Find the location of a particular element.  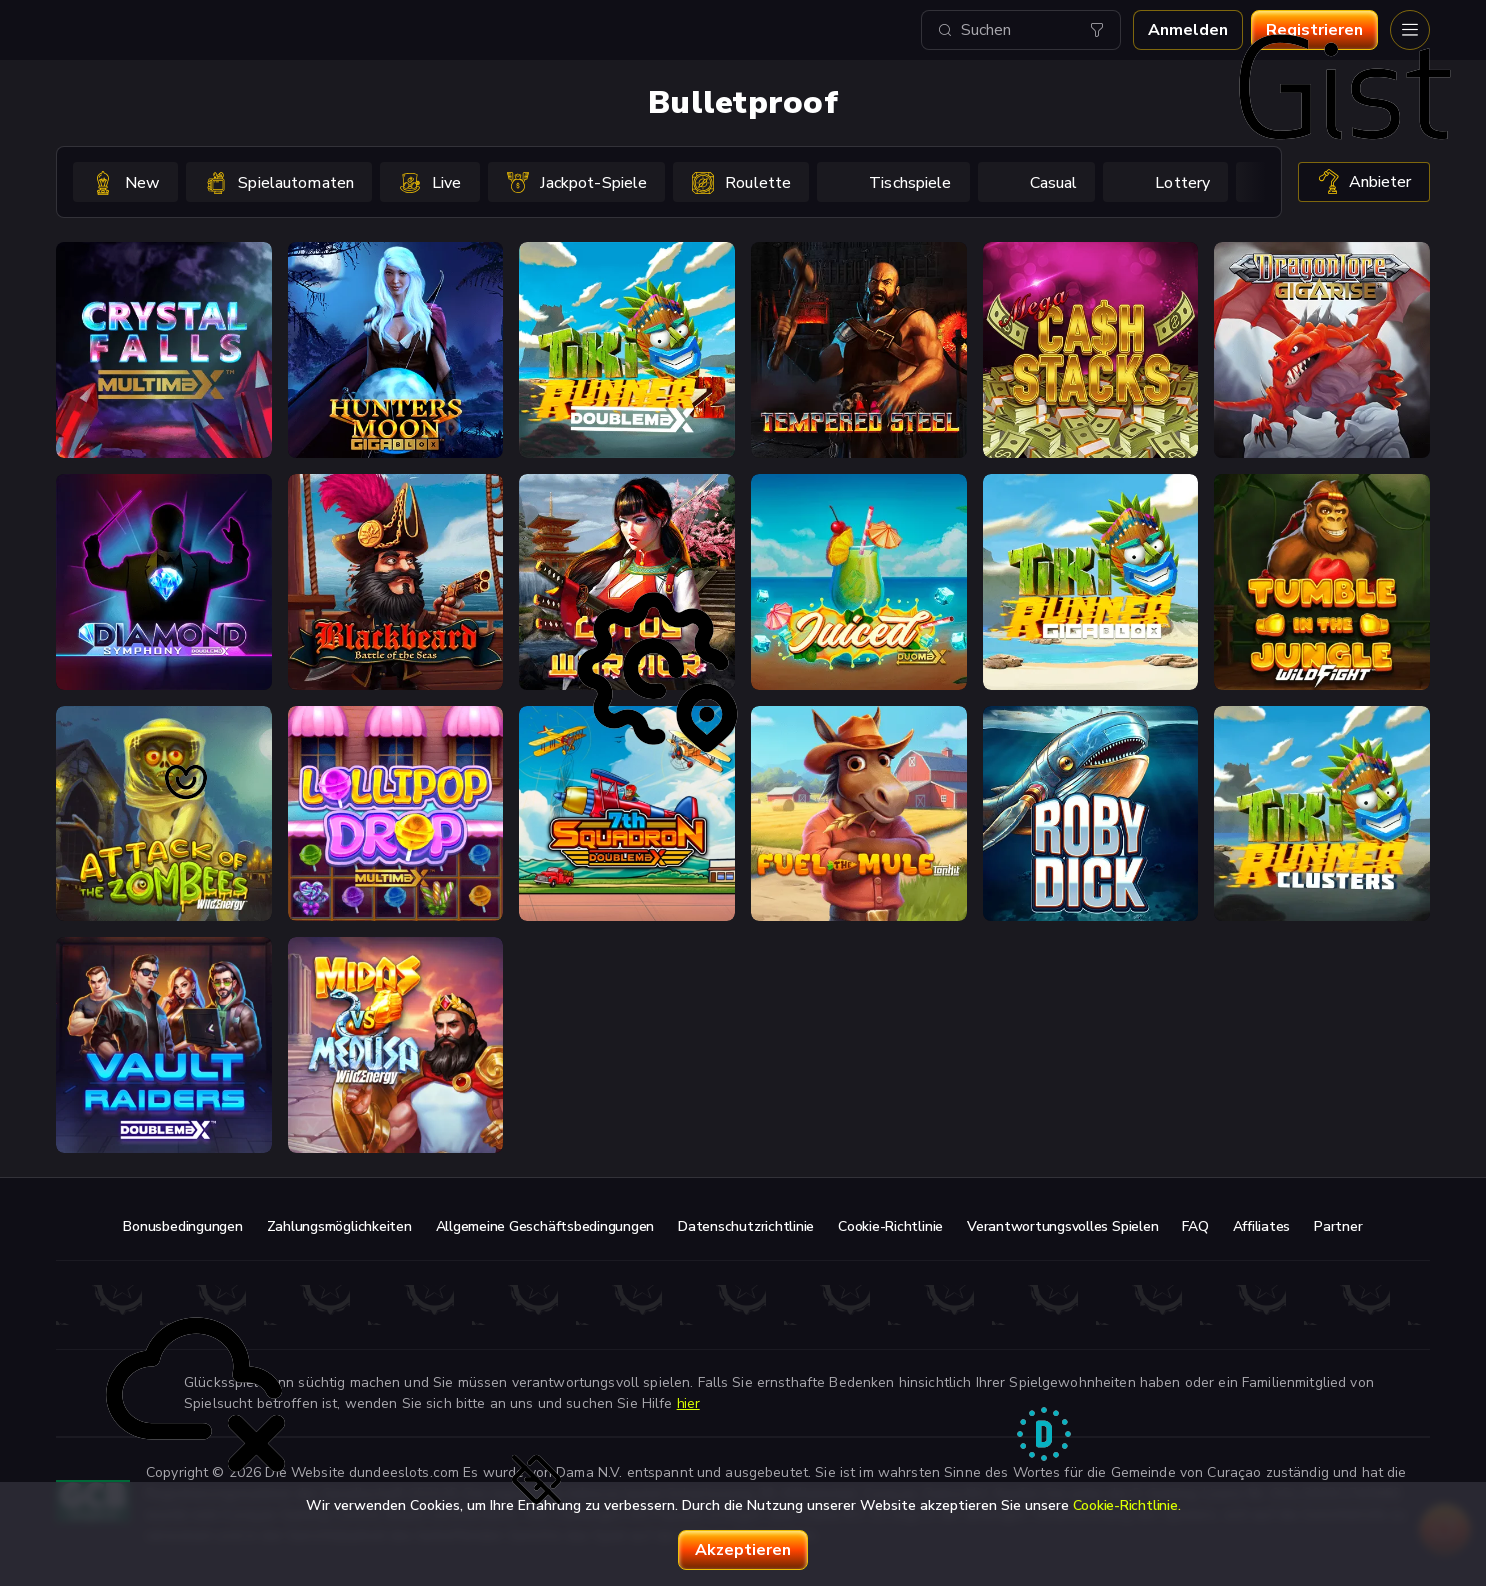

disconnect from cloud storage is located at coordinates (195, 1382).